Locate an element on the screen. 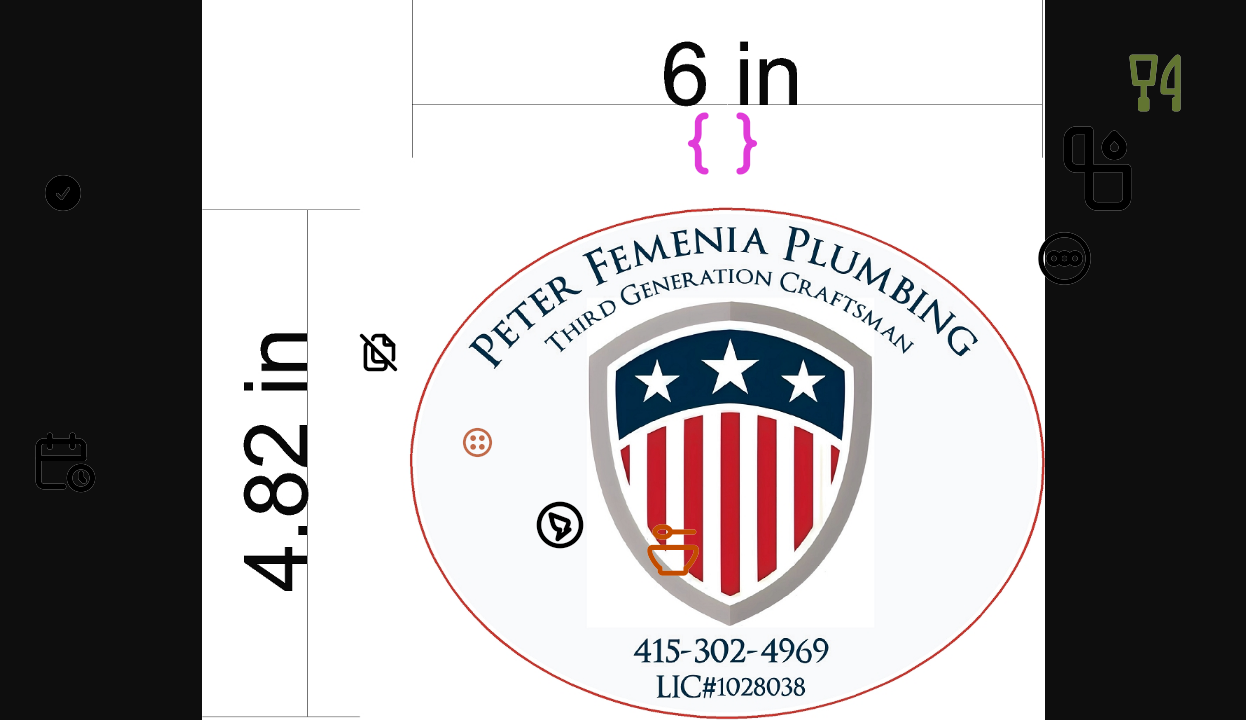 The image size is (1246, 720). connect to Twilio communication services is located at coordinates (477, 442).